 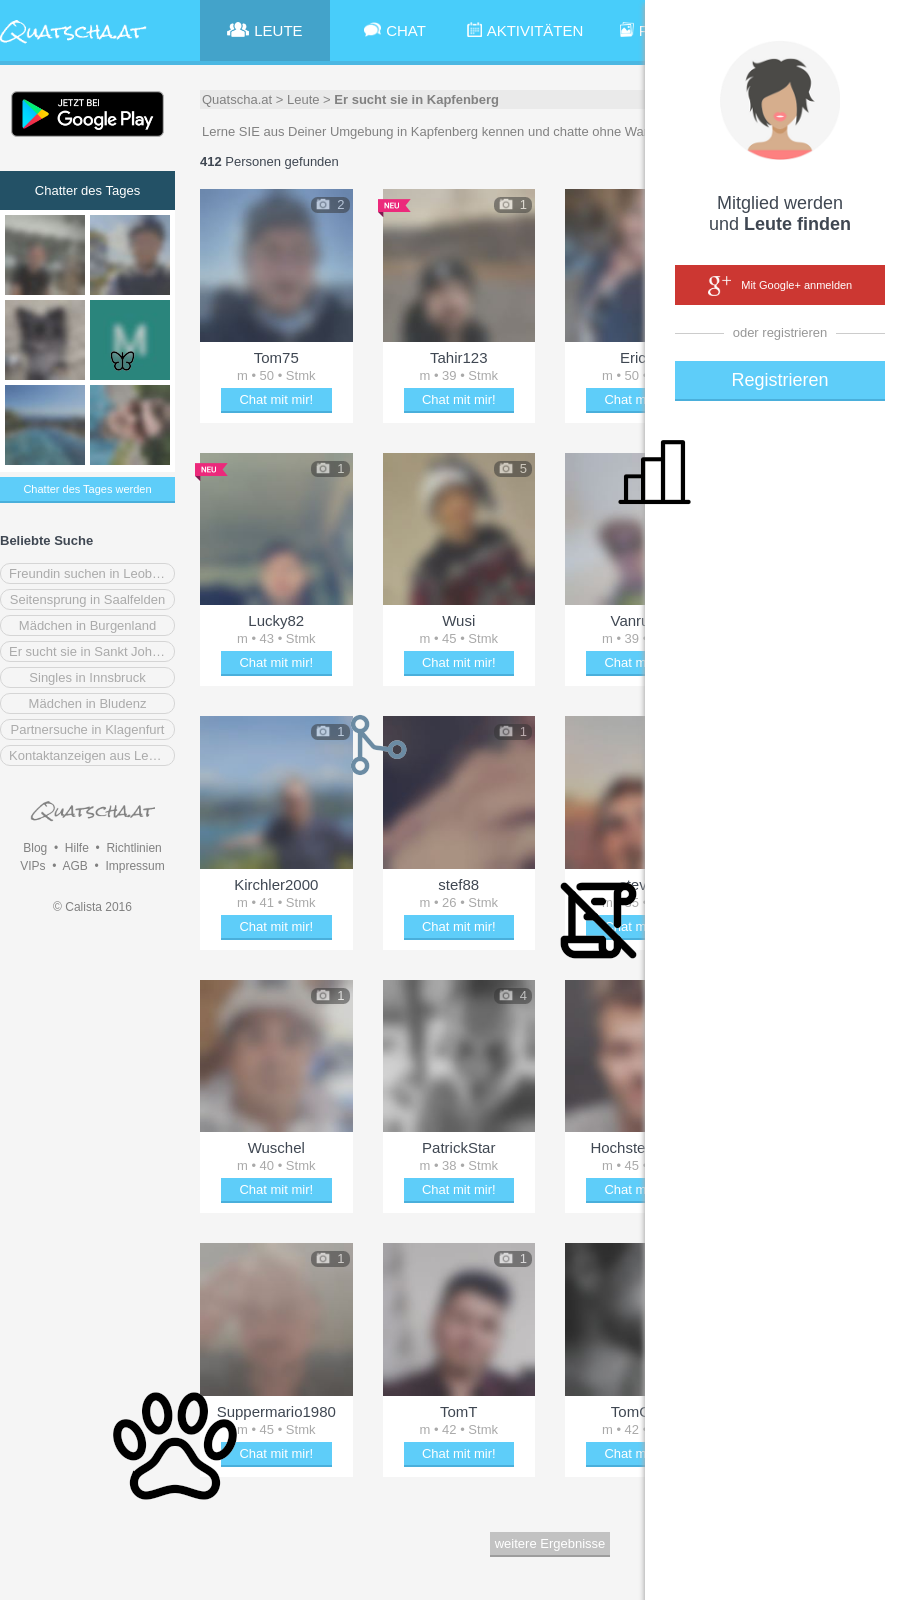 I want to click on license unavailable or revoked, so click(x=598, y=920).